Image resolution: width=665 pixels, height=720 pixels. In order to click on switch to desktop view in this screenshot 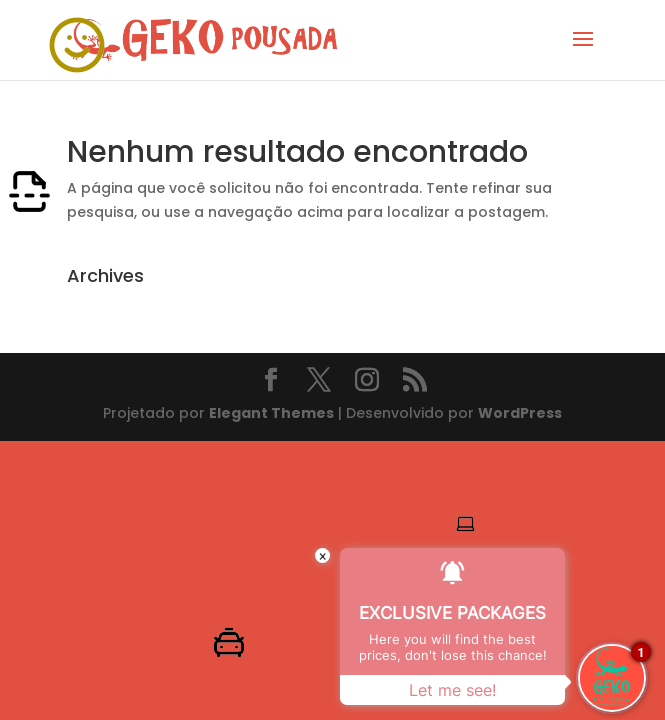, I will do `click(465, 523)`.